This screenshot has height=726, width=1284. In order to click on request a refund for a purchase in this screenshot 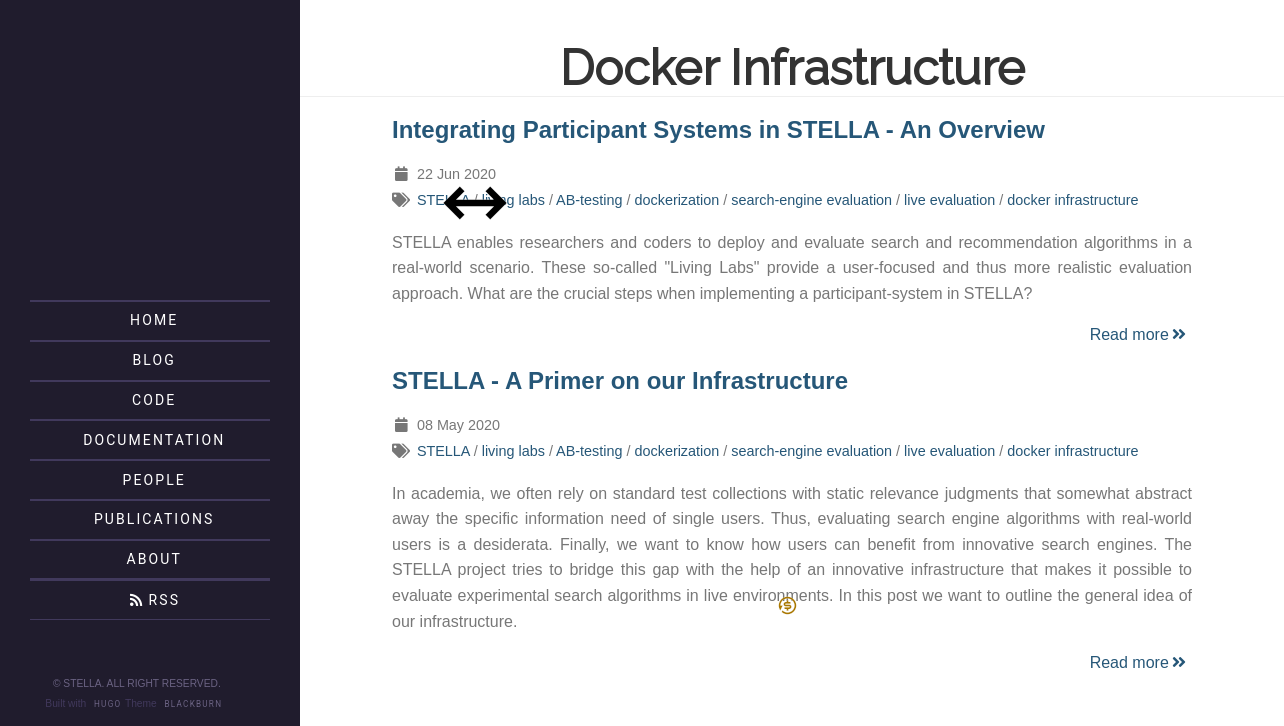, I will do `click(787, 605)`.